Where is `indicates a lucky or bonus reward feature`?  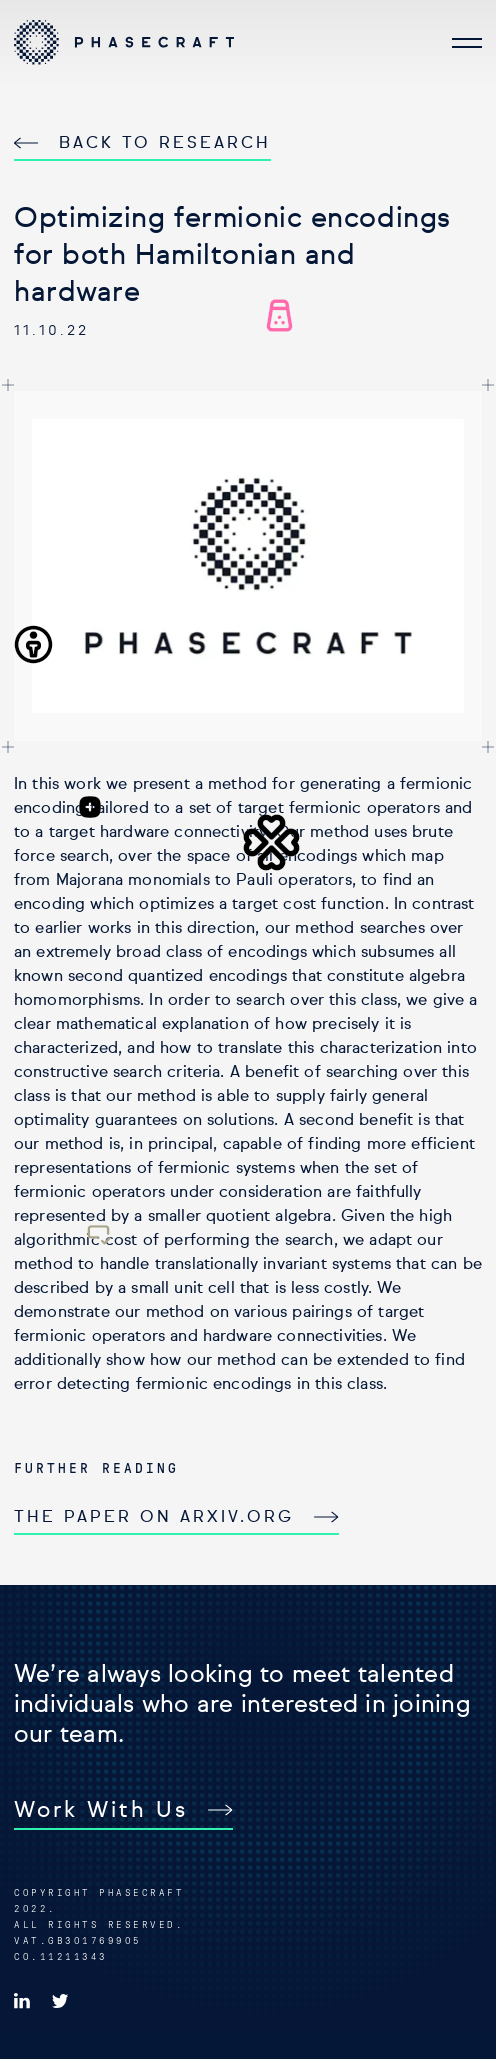
indicates a lucky or bonus reward feature is located at coordinates (271, 842).